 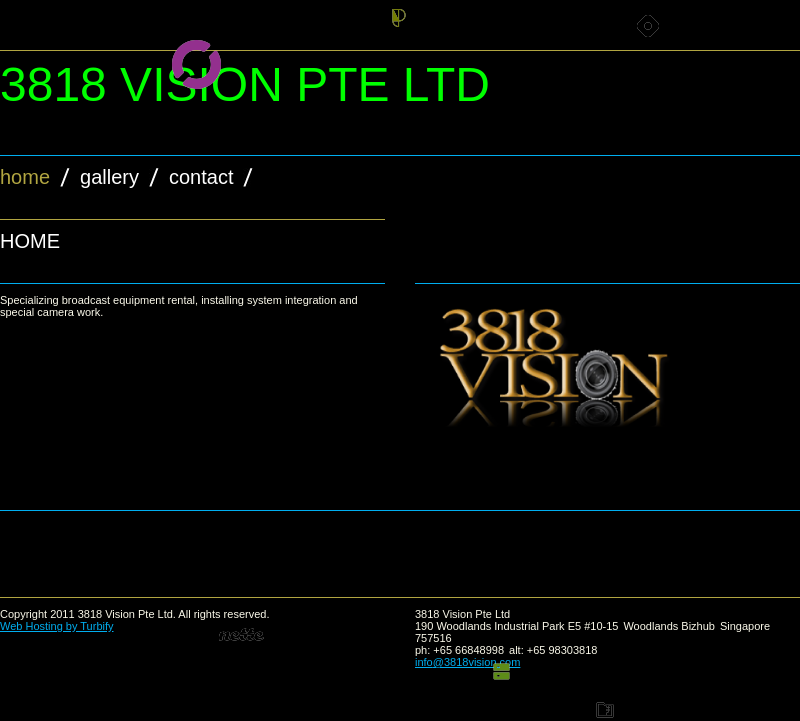 I want to click on nette framework logo, so click(x=241, y=634).